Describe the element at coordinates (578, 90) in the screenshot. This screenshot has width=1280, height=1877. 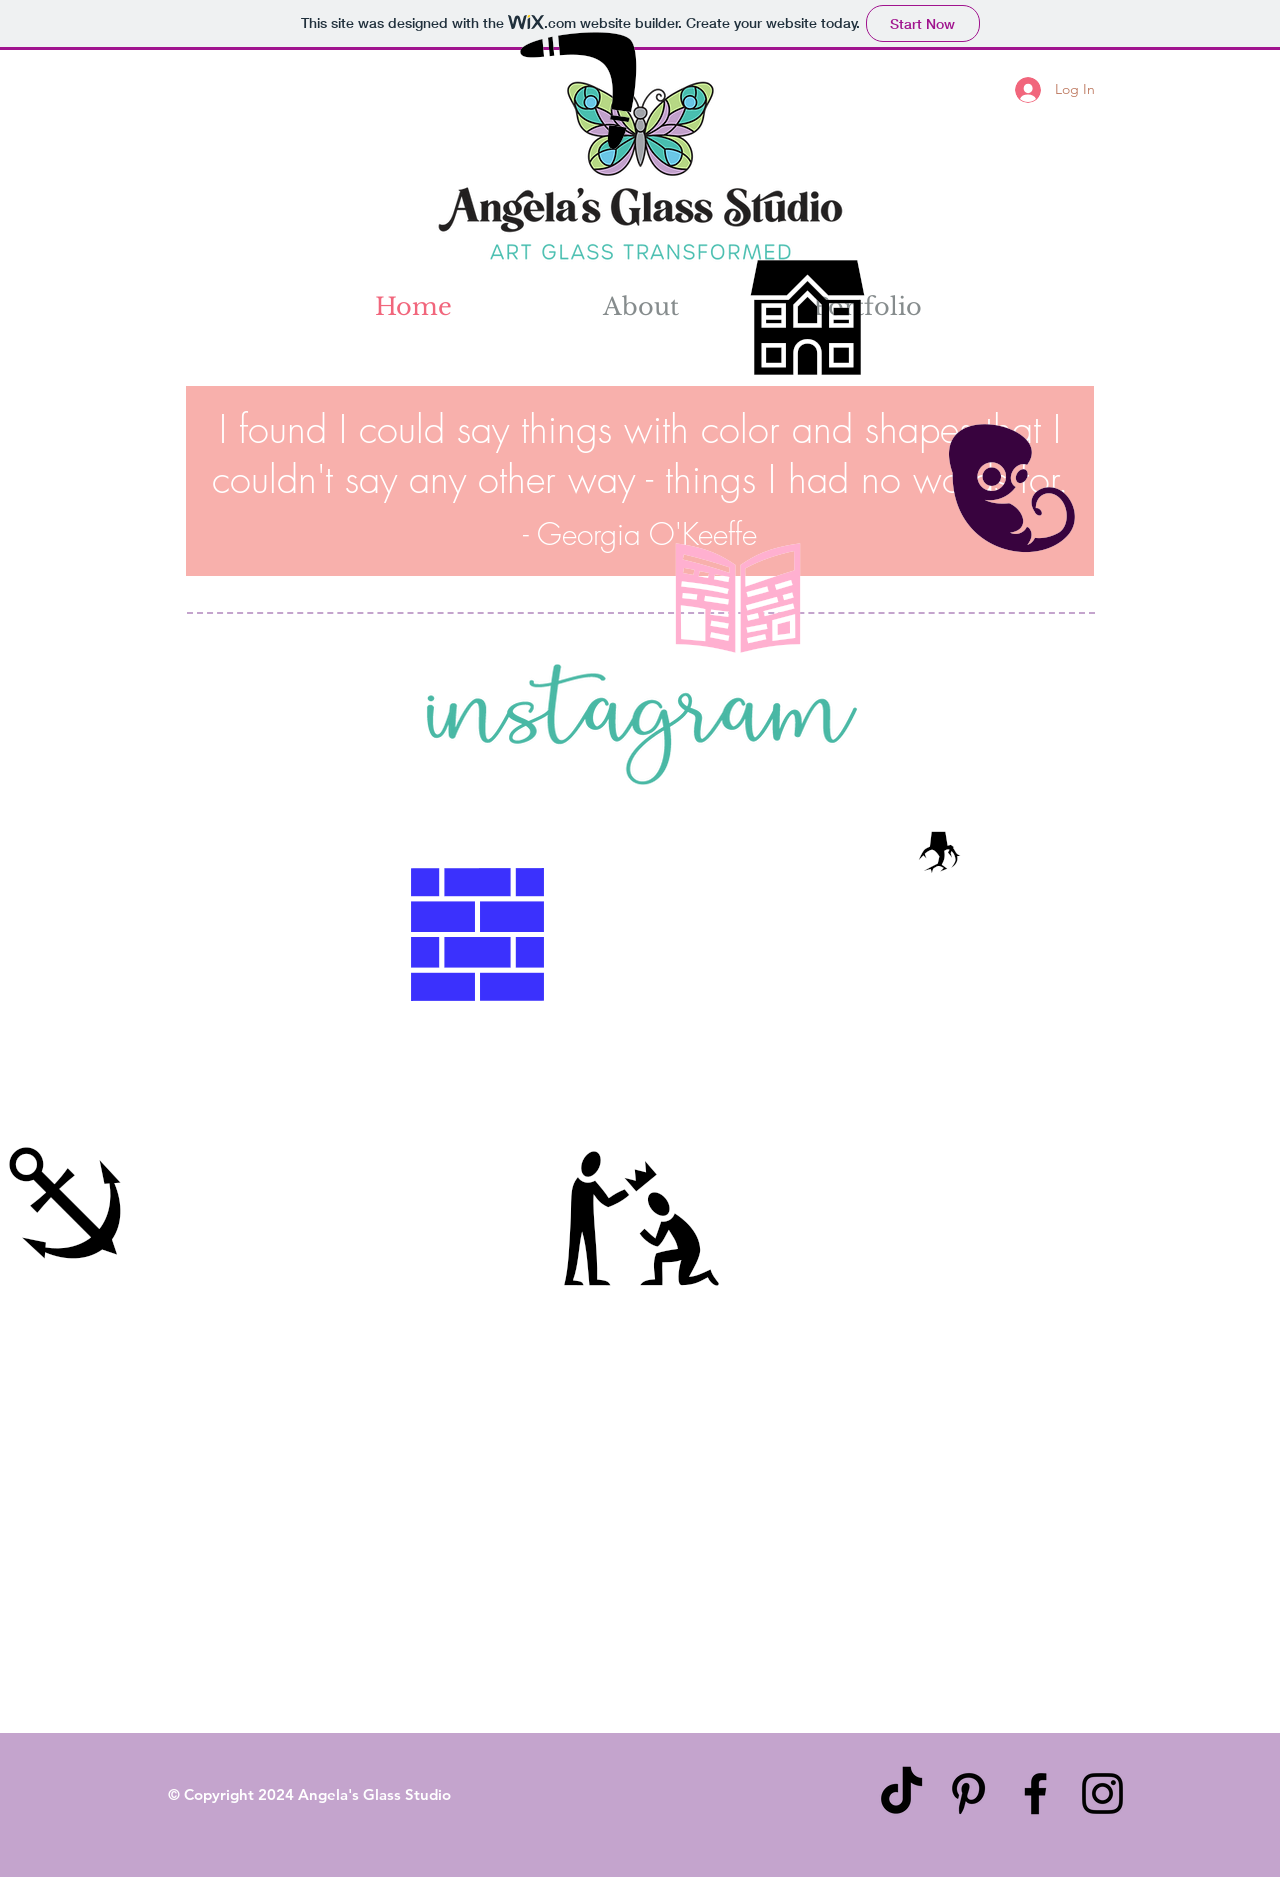
I see `boomerang weapon or tool in a game inventory` at that location.